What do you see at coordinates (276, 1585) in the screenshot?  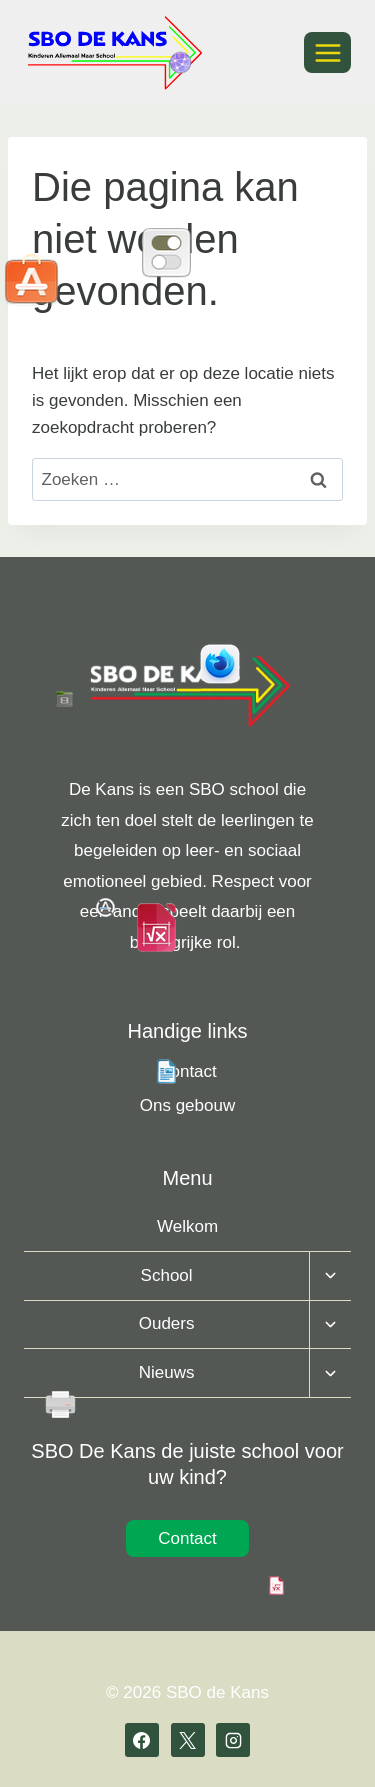 I see `libreoffice math formula template file` at bounding box center [276, 1585].